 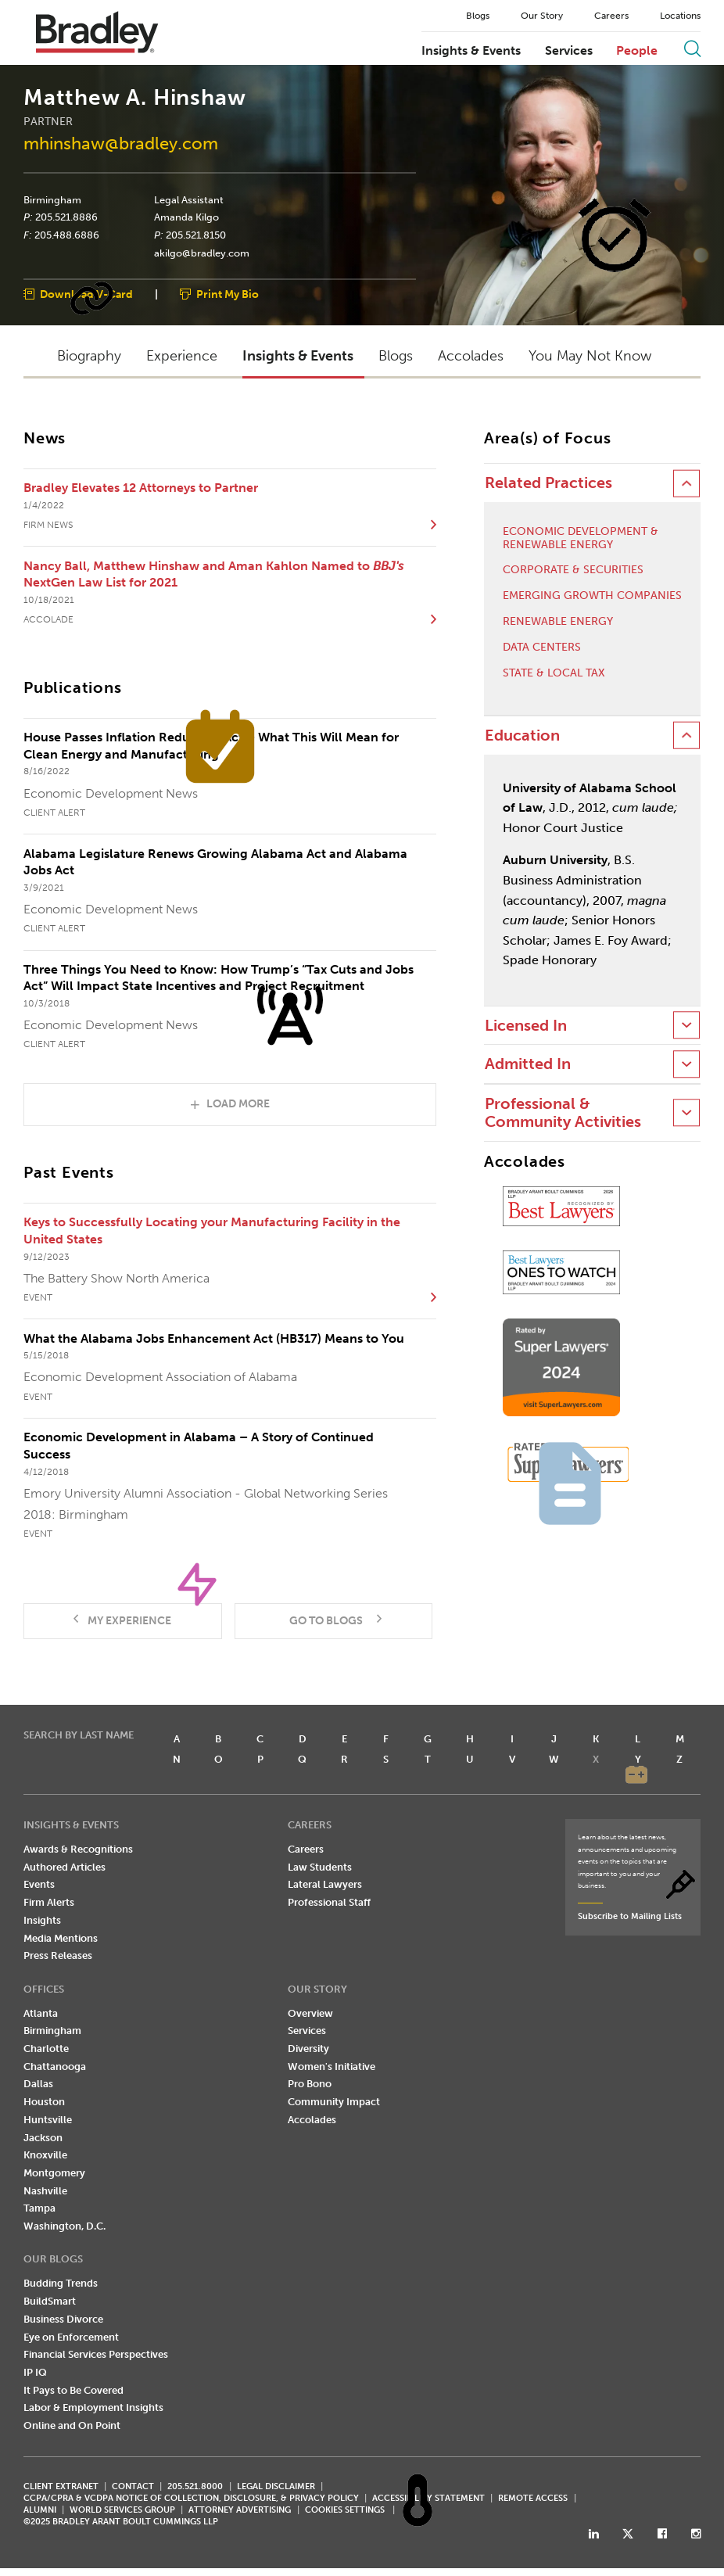 I want to click on copy or share a link, so click(x=91, y=298).